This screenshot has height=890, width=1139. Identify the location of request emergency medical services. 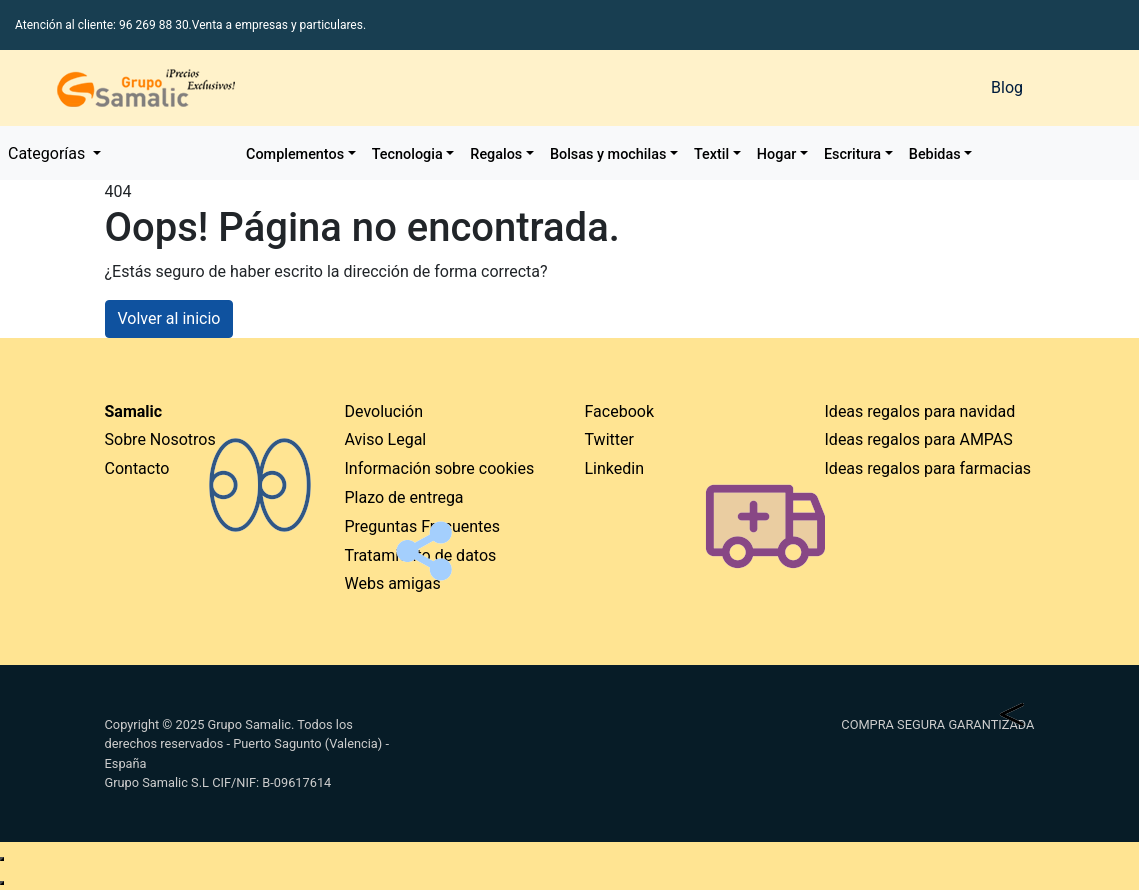
(761, 520).